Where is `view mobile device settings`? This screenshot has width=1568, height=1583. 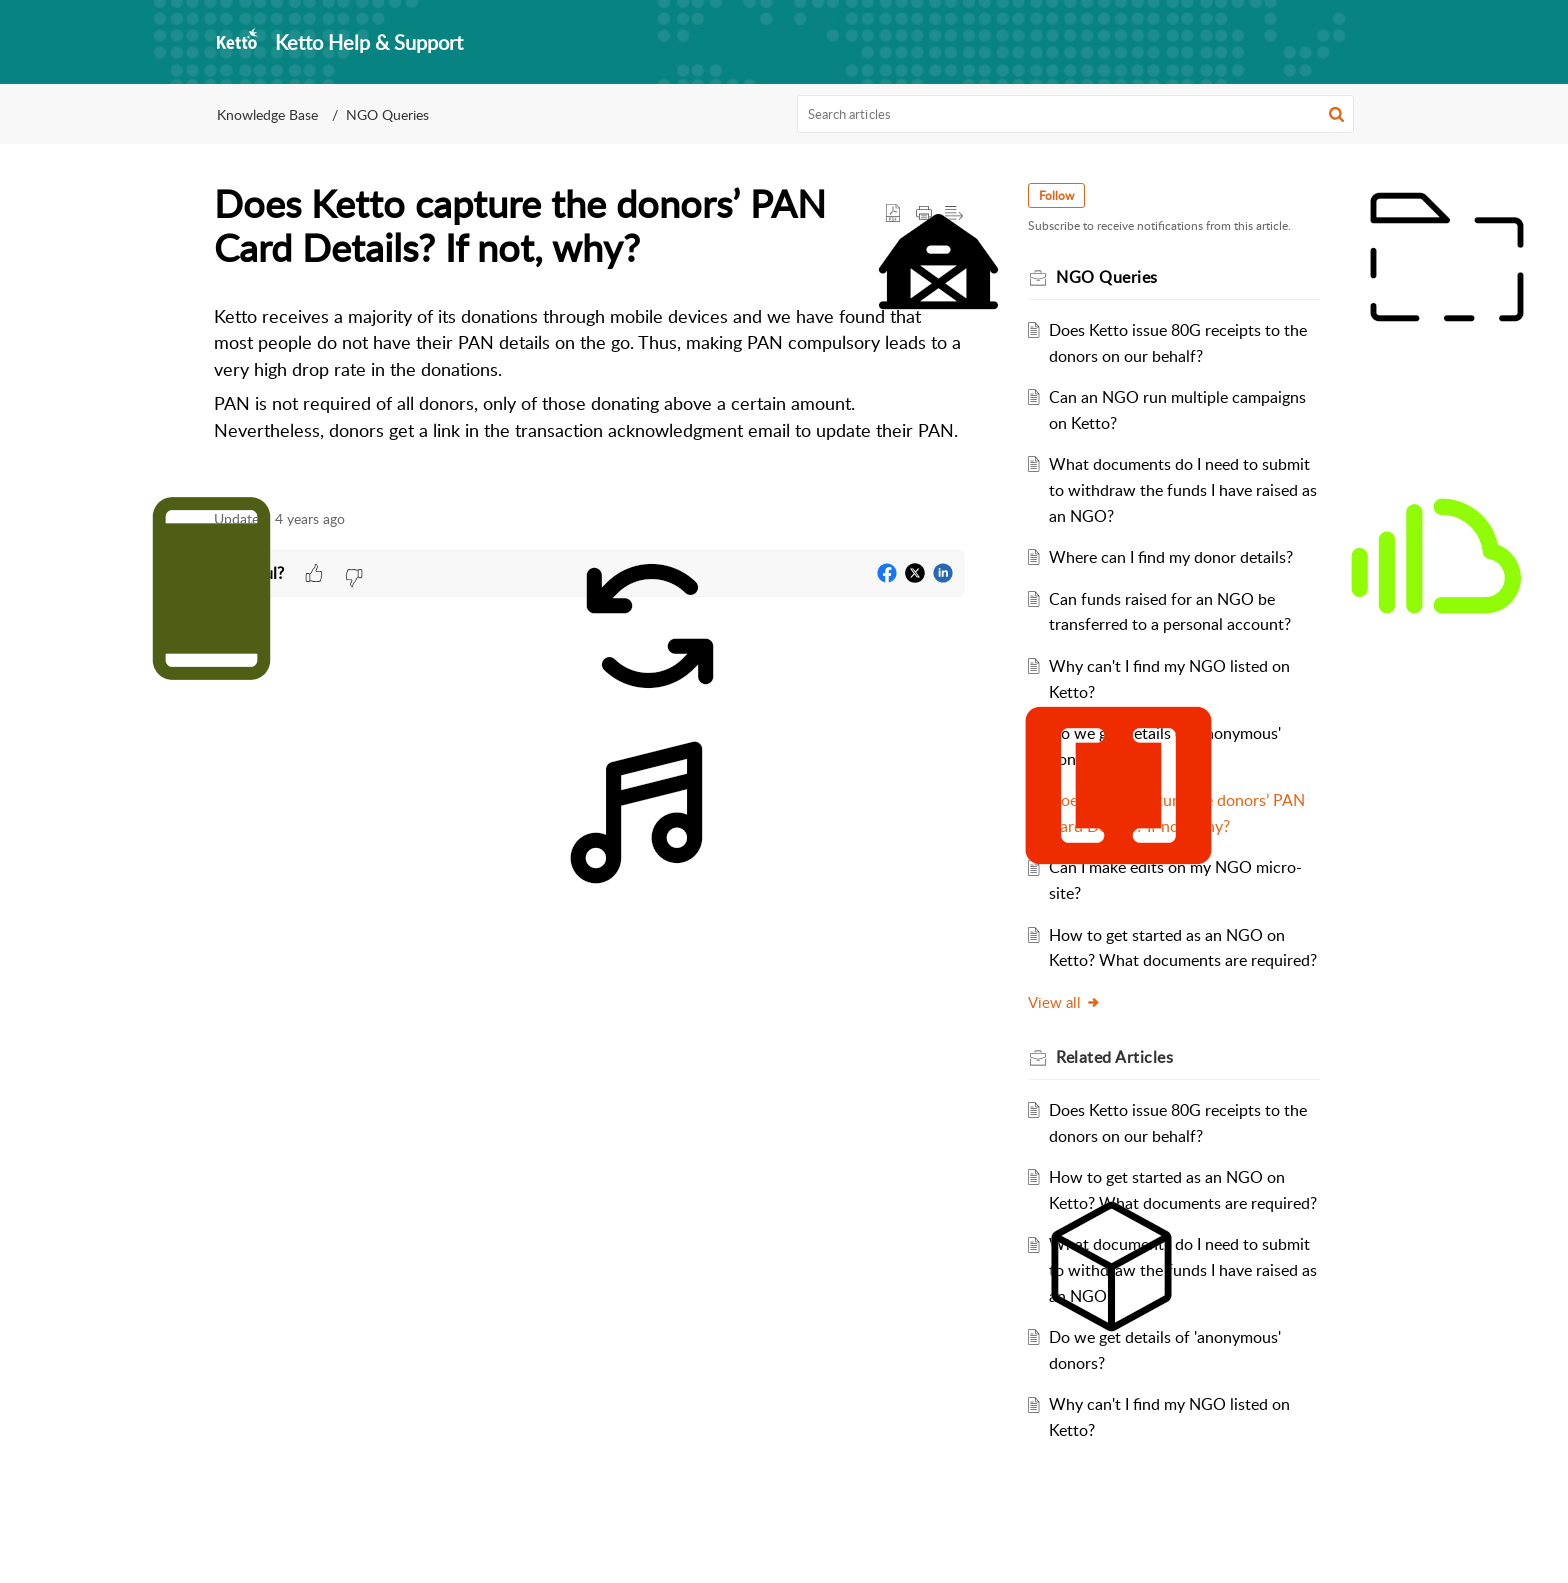 view mobile device settings is located at coordinates (211, 588).